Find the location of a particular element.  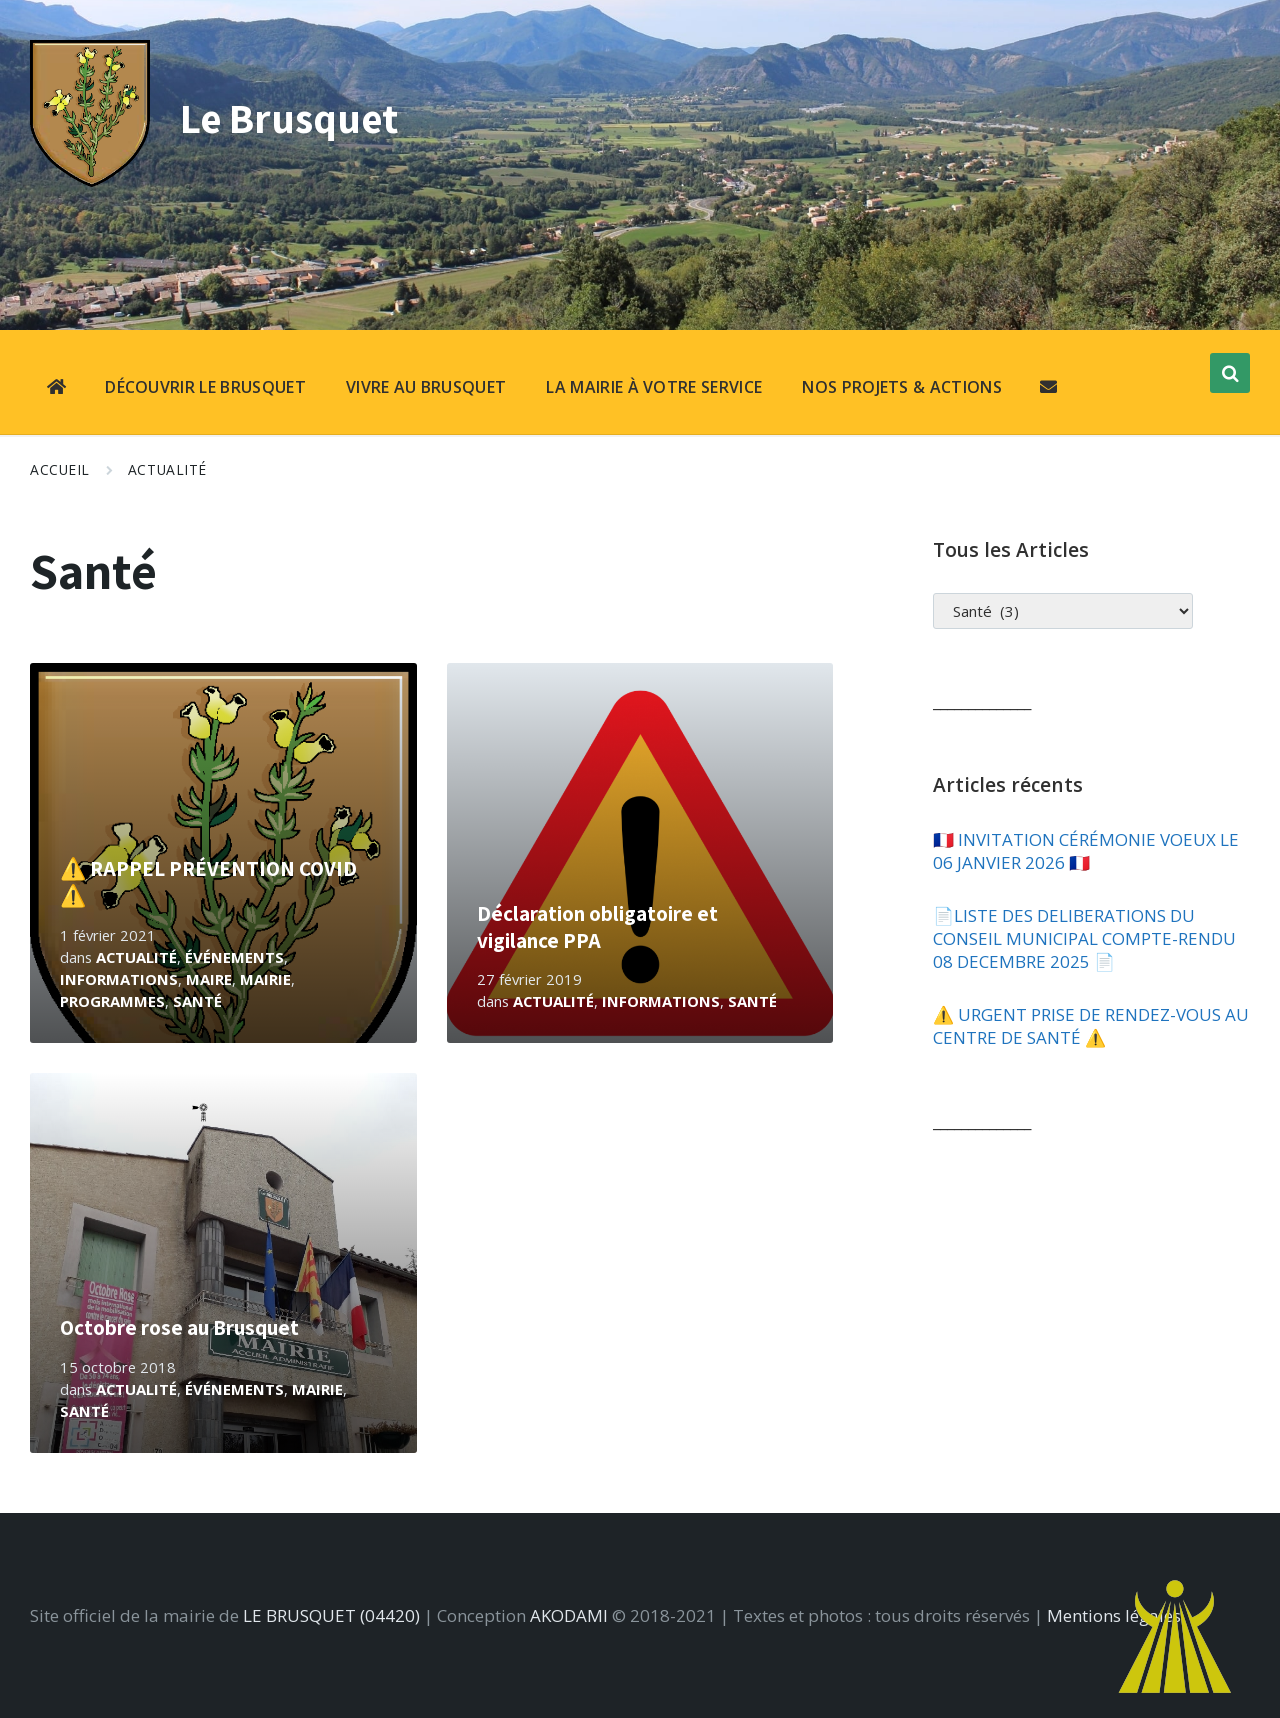

access space exploration or interstellar travel features is located at coordinates (1175, 1636).